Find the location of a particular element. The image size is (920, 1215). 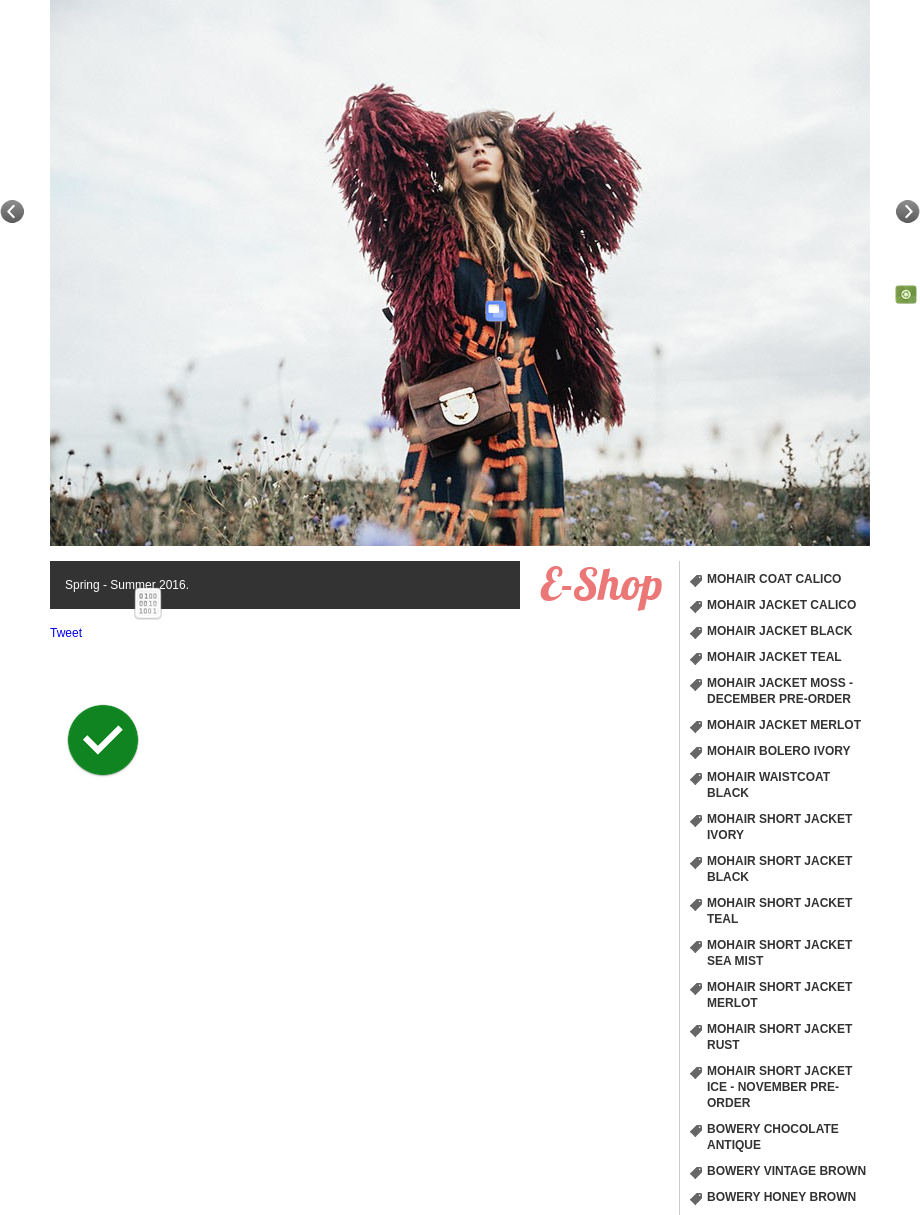

access the desktop folder is located at coordinates (906, 294).